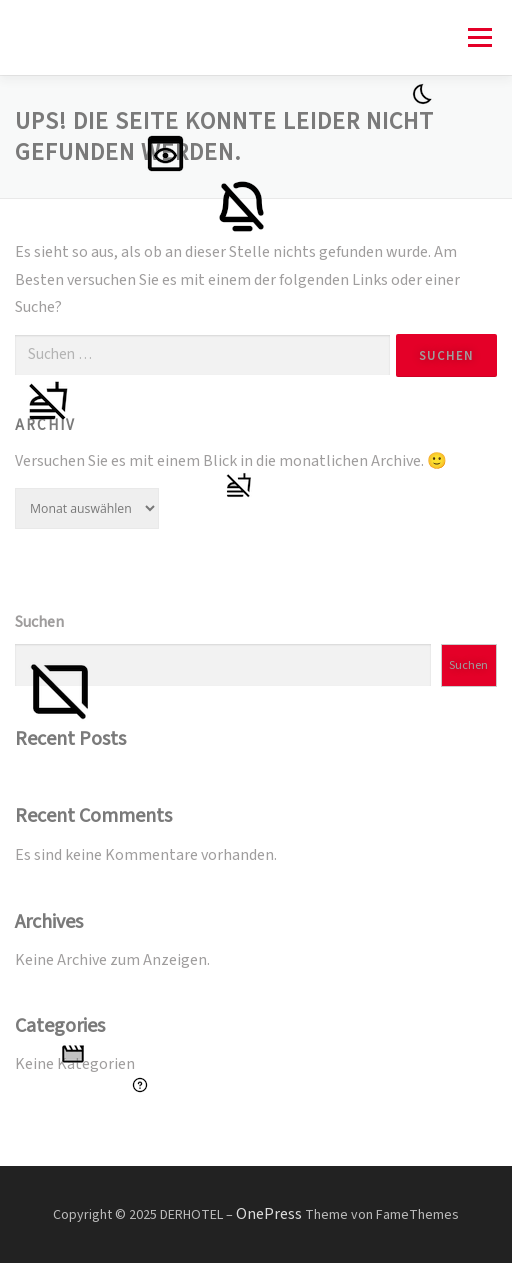 The image size is (512, 1263). I want to click on access help or support information, so click(140, 1085).